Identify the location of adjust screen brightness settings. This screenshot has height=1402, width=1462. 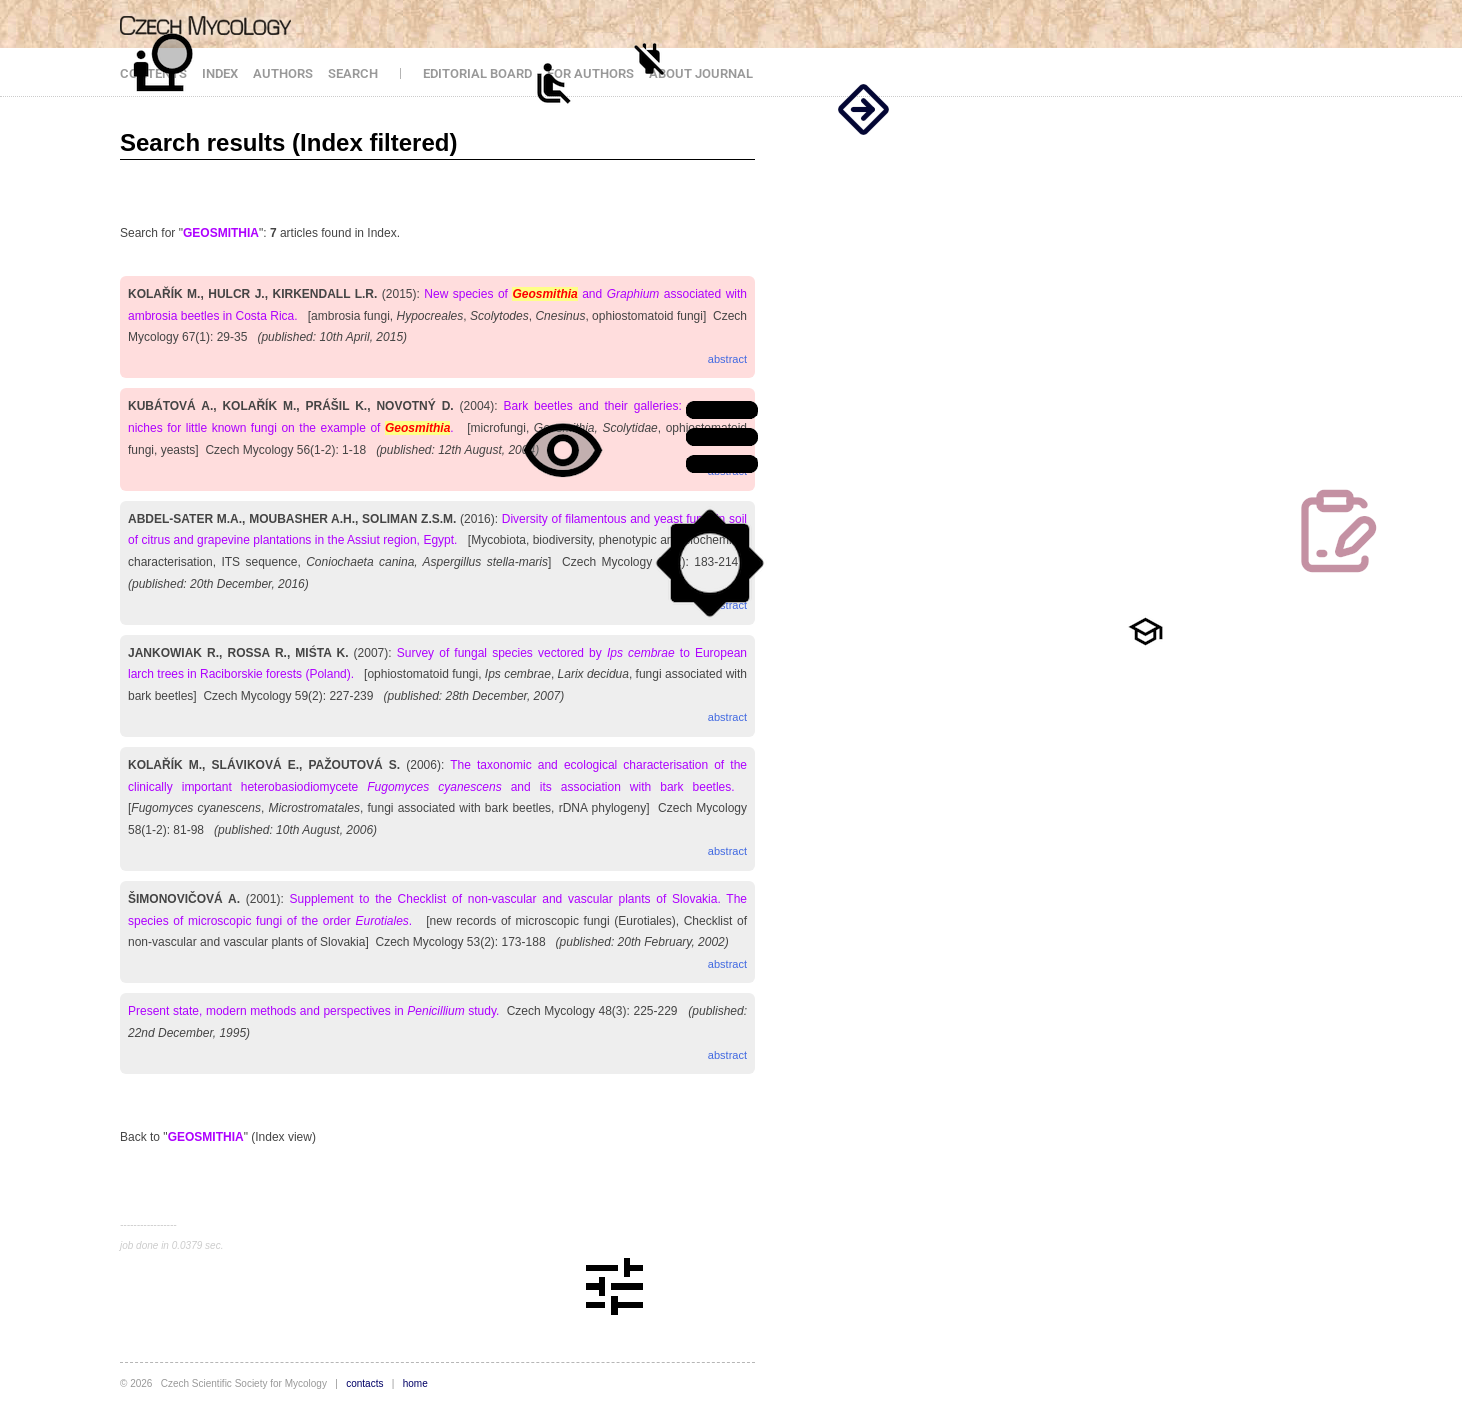
(710, 563).